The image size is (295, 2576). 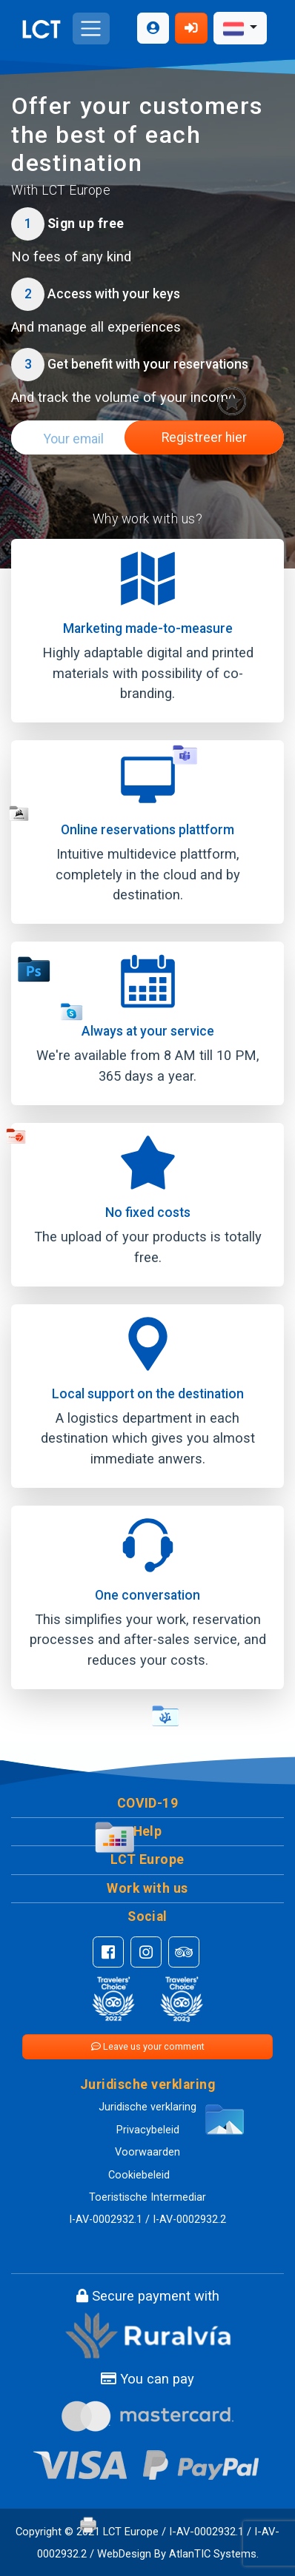 What do you see at coordinates (33, 970) in the screenshot?
I see `open folder containing adobe photoshop files` at bounding box center [33, 970].